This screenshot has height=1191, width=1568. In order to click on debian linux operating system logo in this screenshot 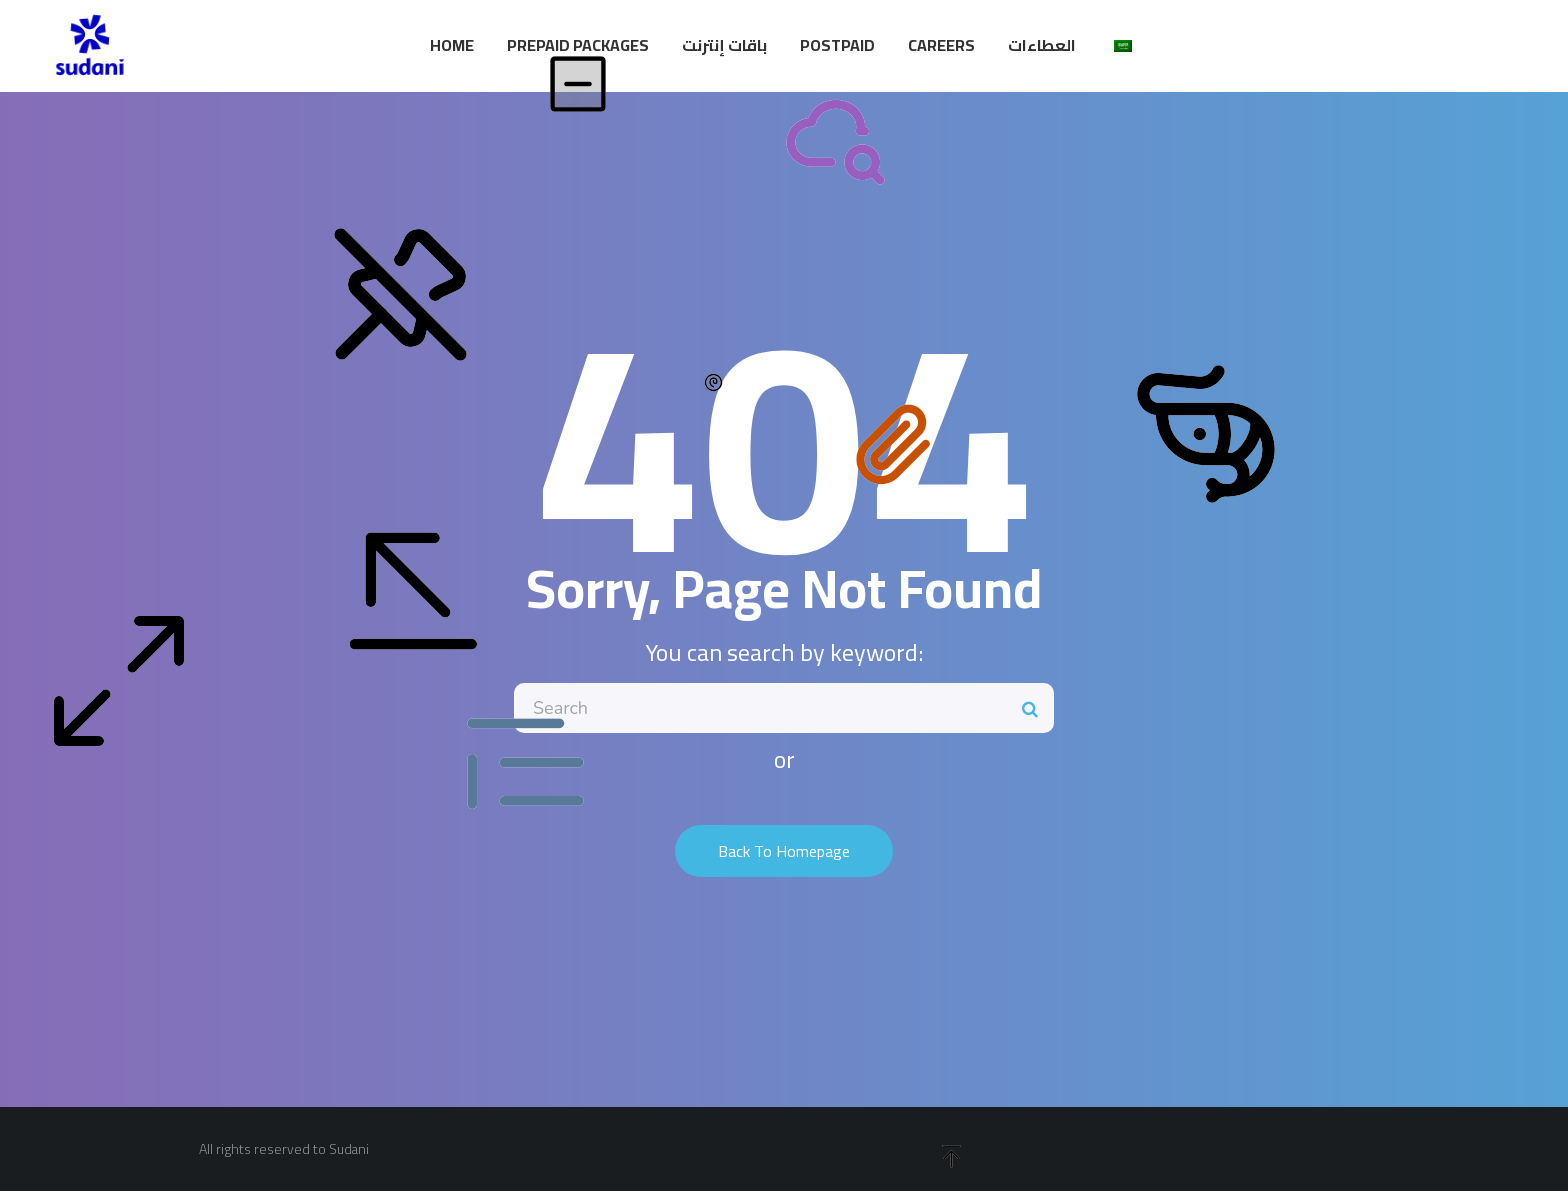, I will do `click(713, 382)`.